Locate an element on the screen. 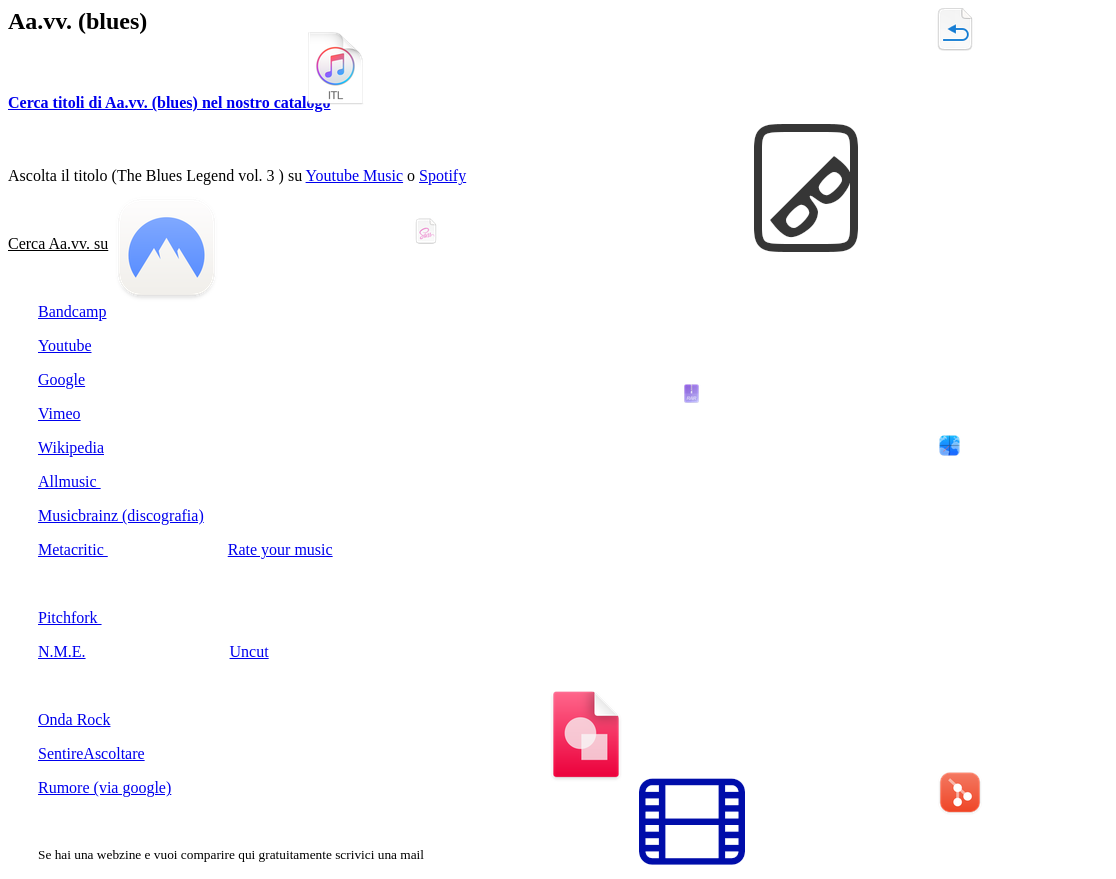  iTunes library database file is located at coordinates (335, 69).